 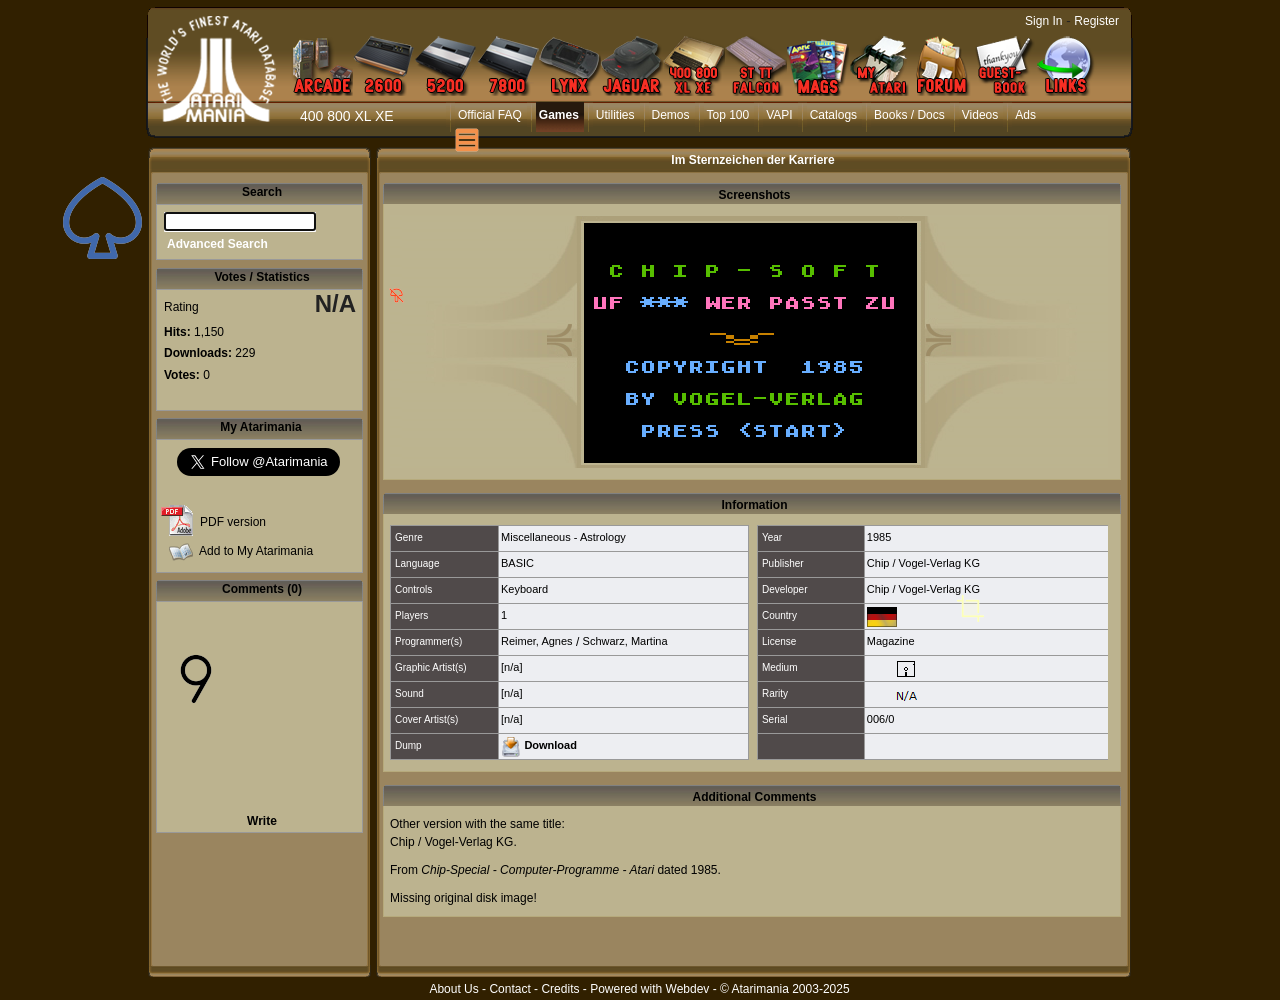 What do you see at coordinates (196, 679) in the screenshot?
I see `indicates the number nine in a list or sequence` at bounding box center [196, 679].